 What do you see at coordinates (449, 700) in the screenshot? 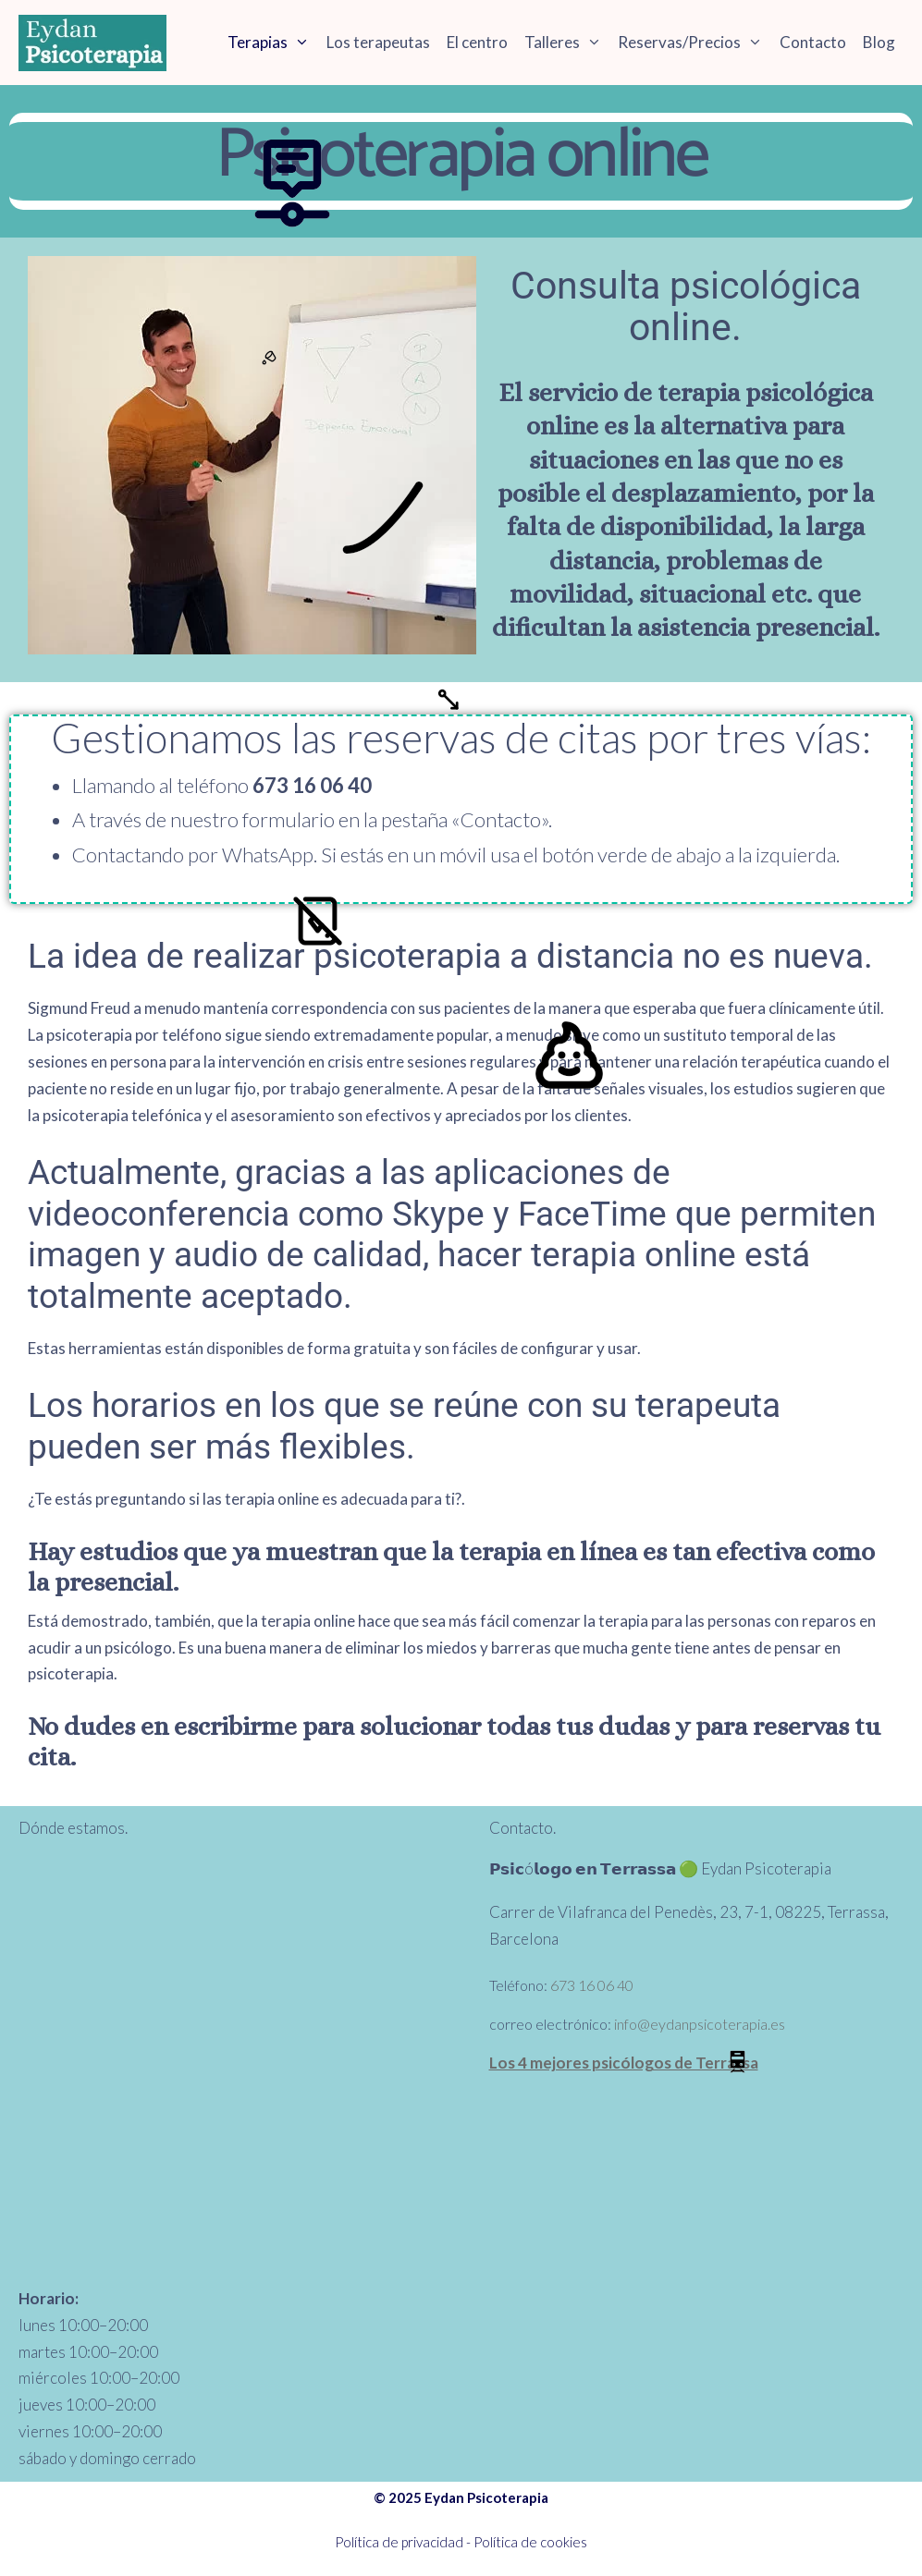
I see `navigate to the next item diagonally` at bounding box center [449, 700].